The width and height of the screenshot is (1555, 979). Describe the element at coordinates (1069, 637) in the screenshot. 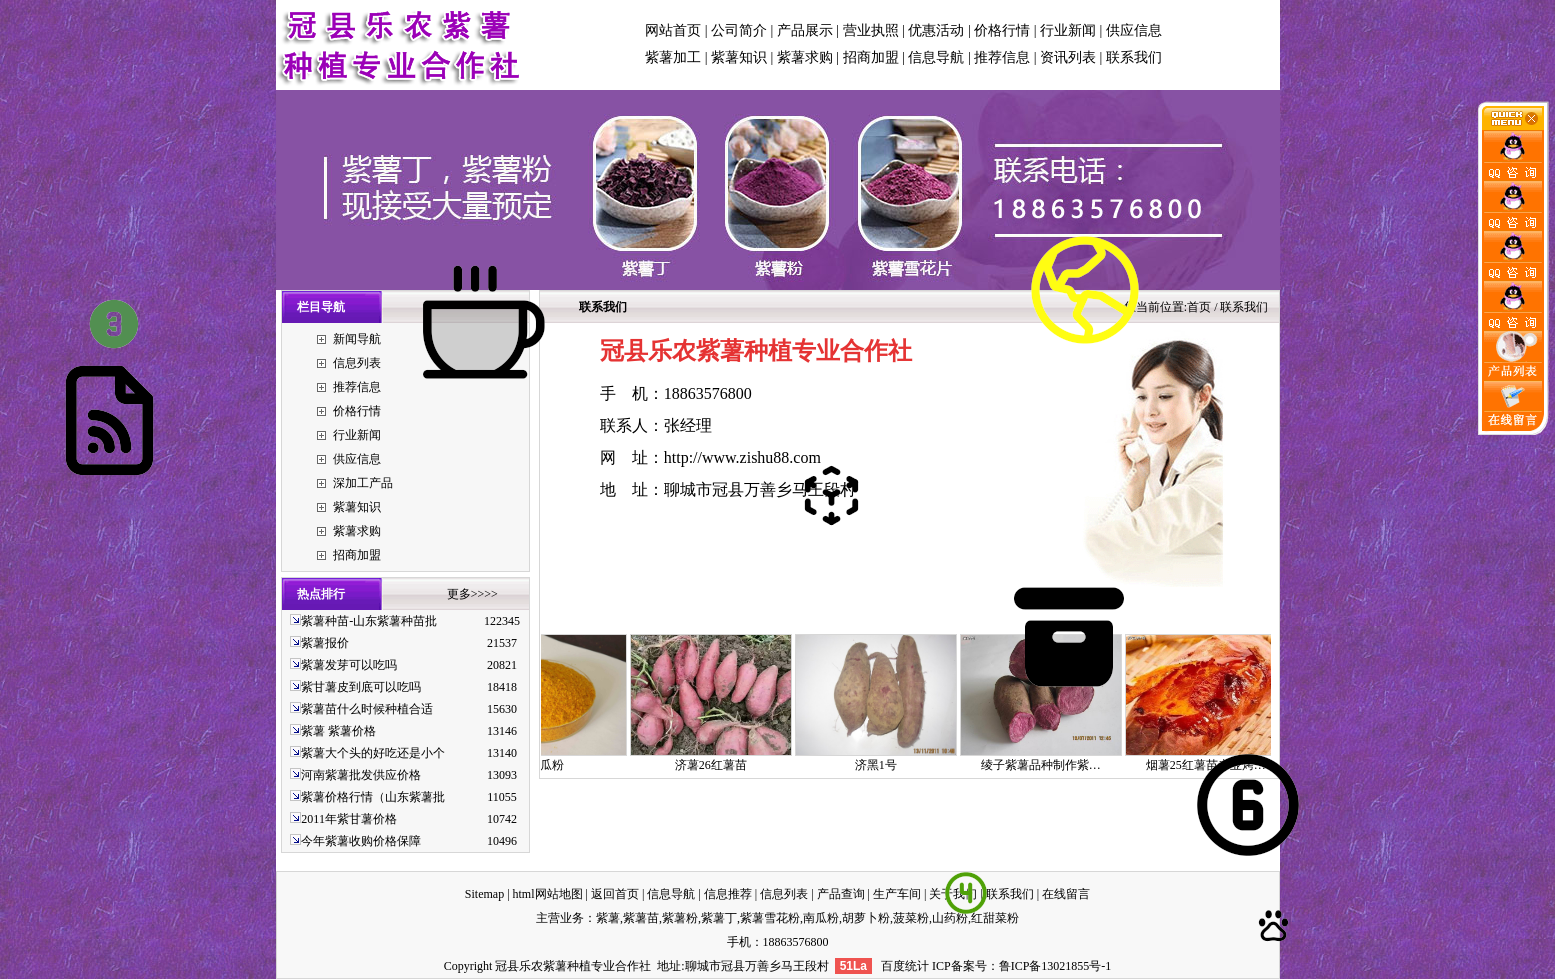

I see `archive this item` at that location.